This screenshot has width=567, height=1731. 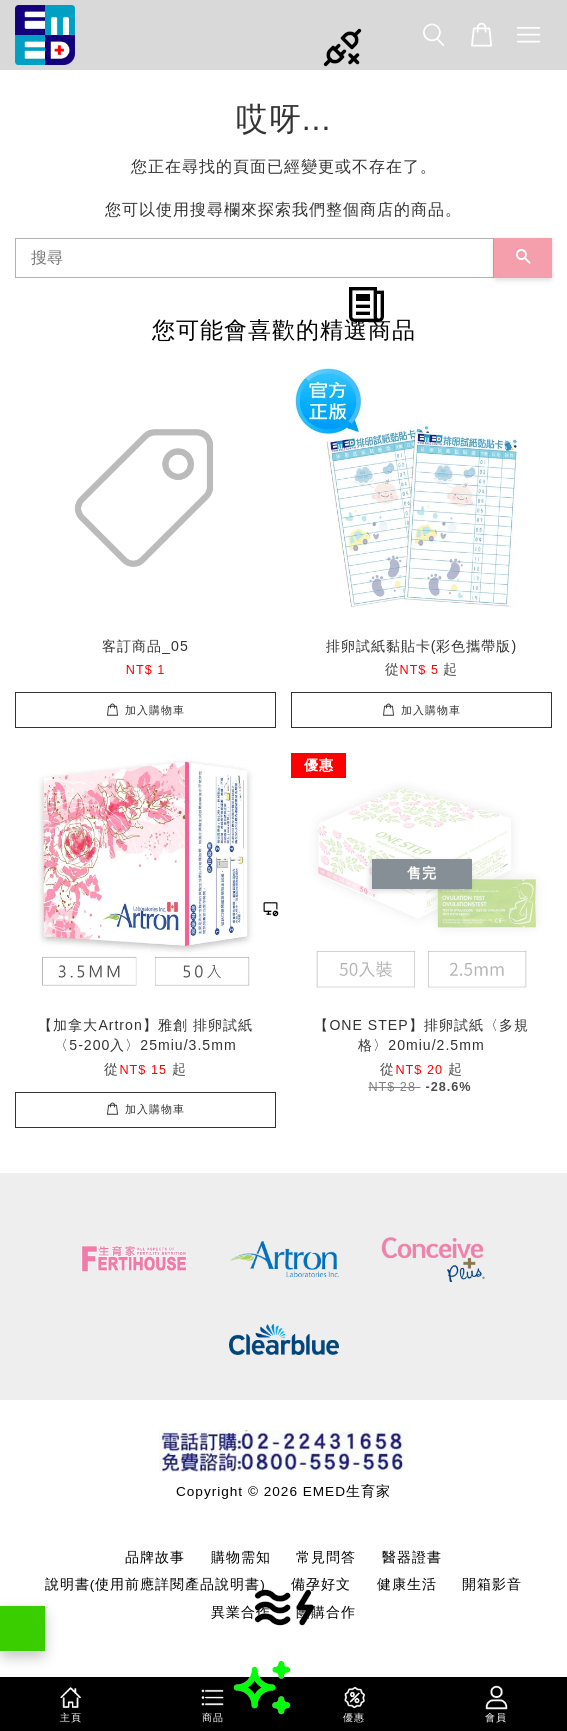 What do you see at coordinates (284, 1607) in the screenshot?
I see `hydroelectric power generation` at bounding box center [284, 1607].